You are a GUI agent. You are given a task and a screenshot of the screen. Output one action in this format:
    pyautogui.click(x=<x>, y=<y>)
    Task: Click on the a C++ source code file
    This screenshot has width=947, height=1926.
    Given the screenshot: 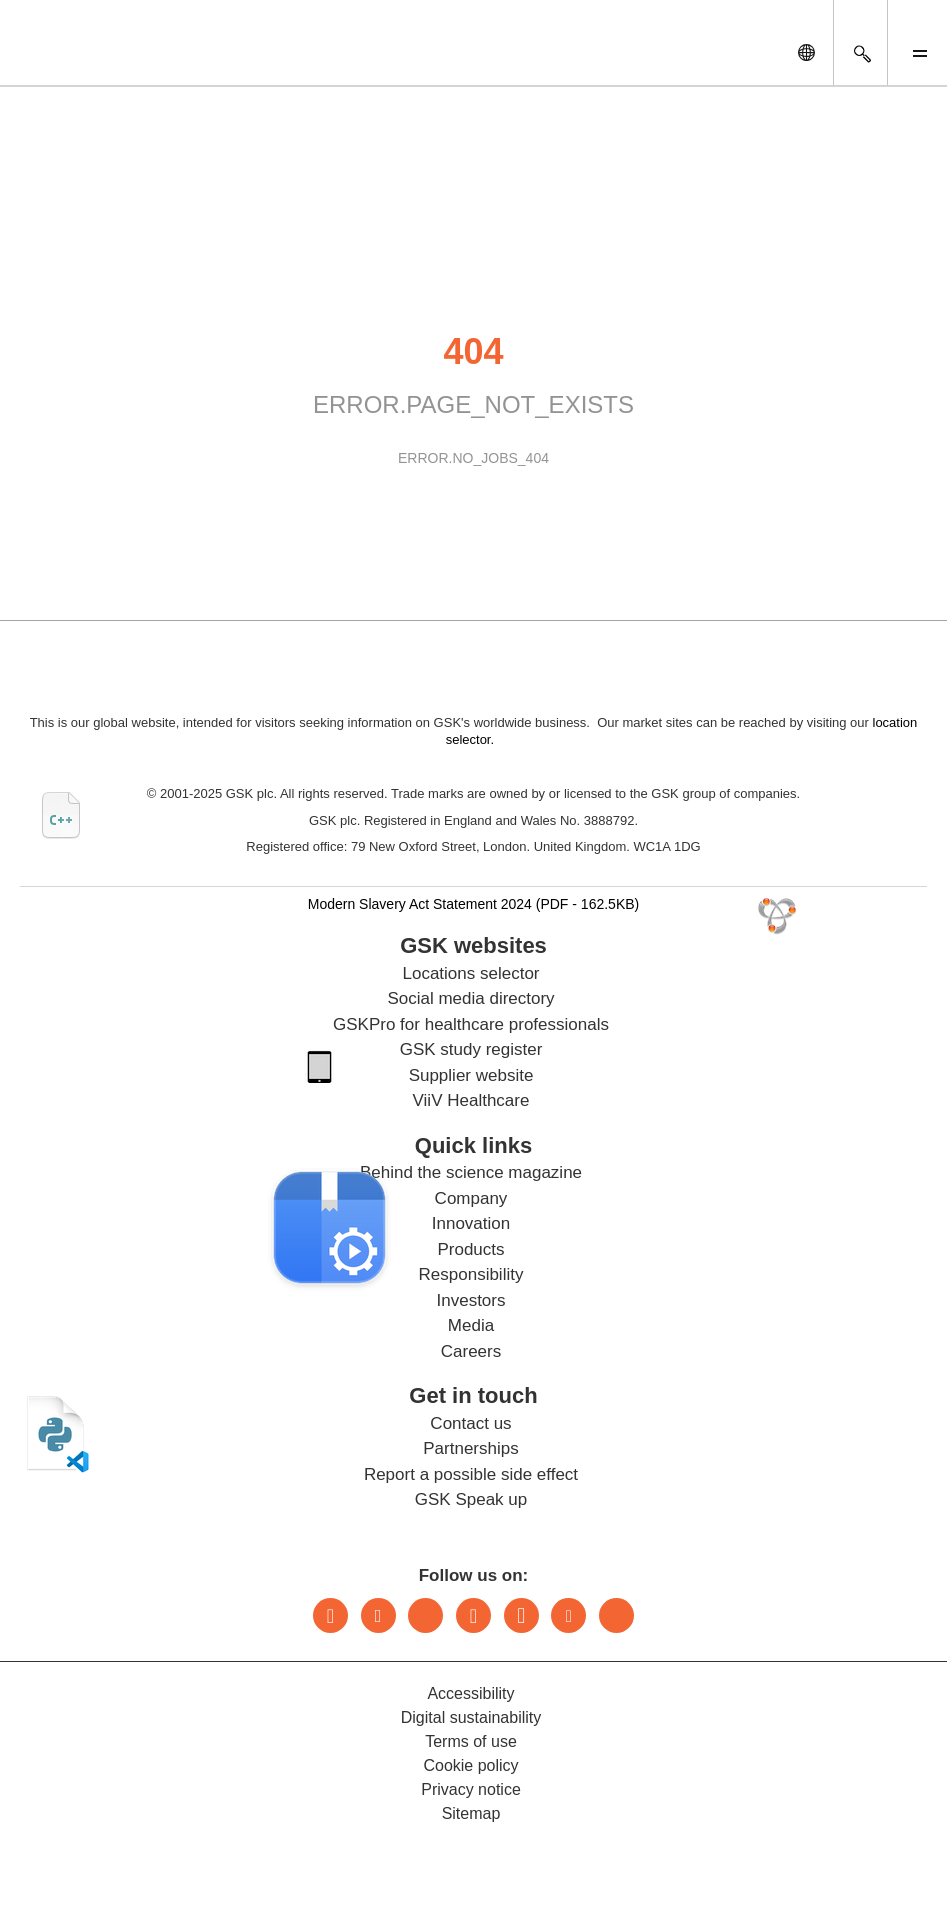 What is the action you would take?
    pyautogui.click(x=61, y=815)
    